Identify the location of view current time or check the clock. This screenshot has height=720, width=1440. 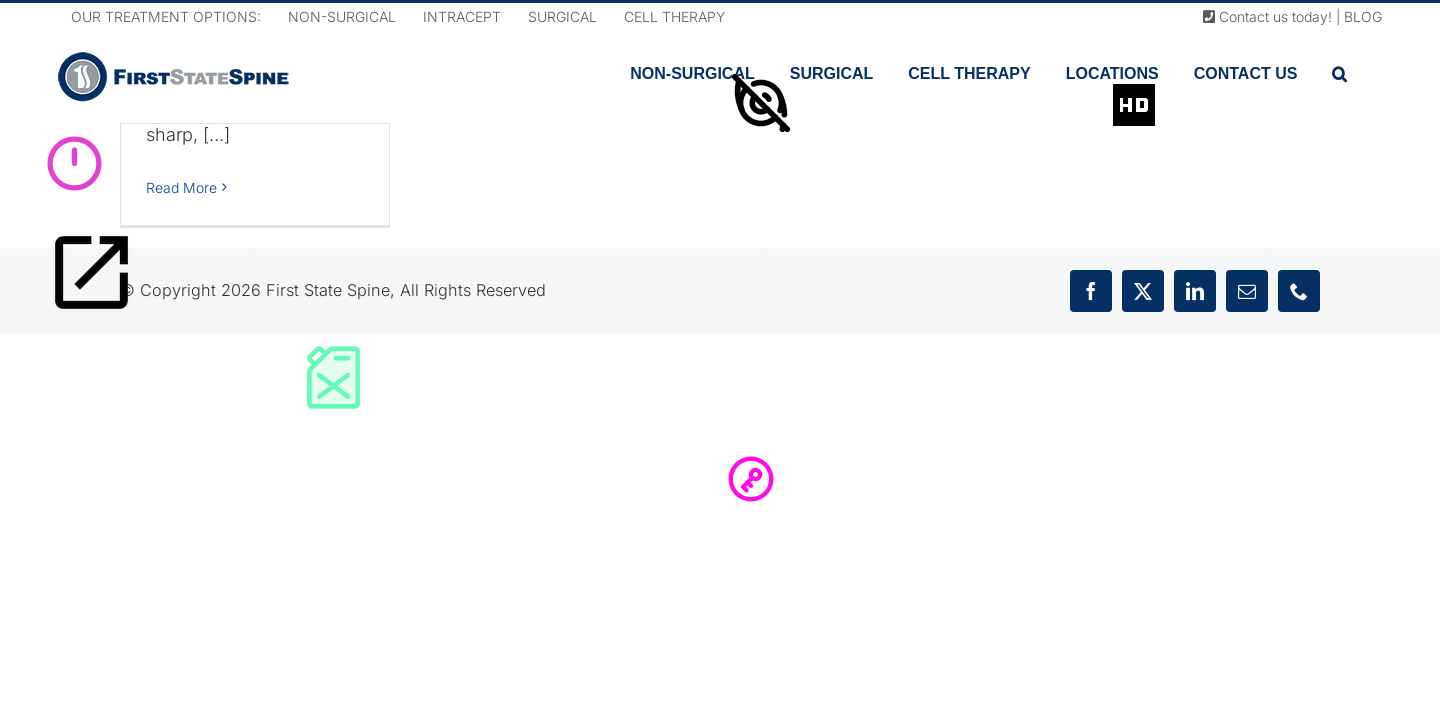
(74, 163).